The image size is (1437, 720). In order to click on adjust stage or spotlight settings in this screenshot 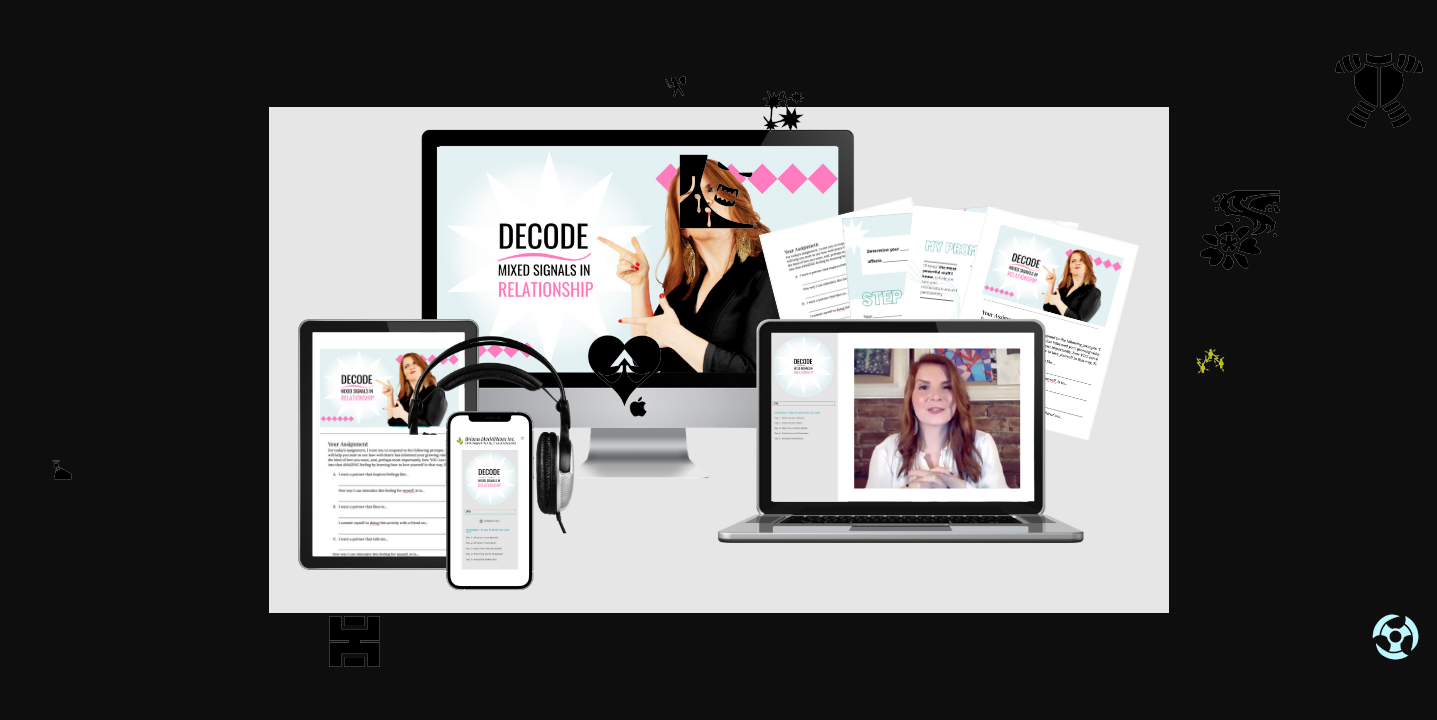, I will do `click(62, 470)`.